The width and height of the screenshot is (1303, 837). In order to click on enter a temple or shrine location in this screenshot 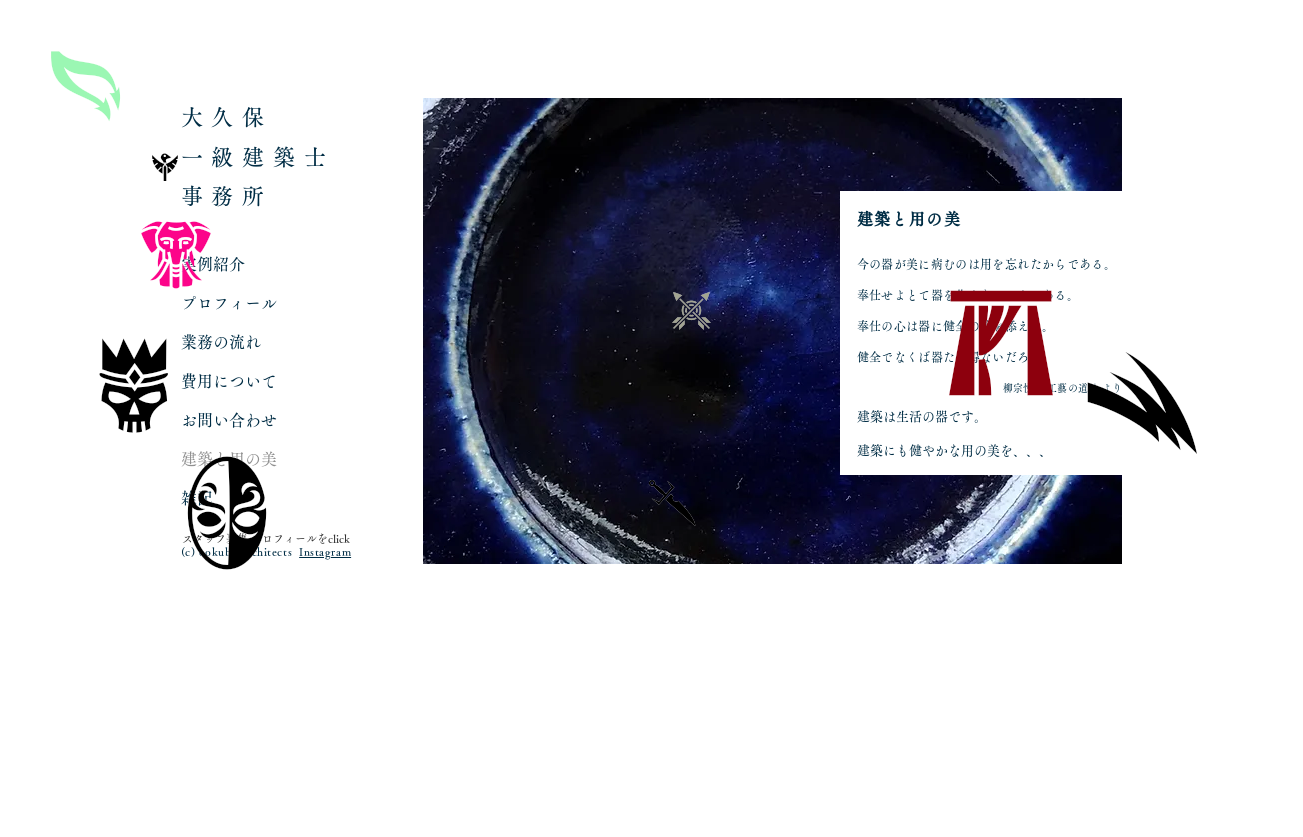, I will do `click(1001, 343)`.